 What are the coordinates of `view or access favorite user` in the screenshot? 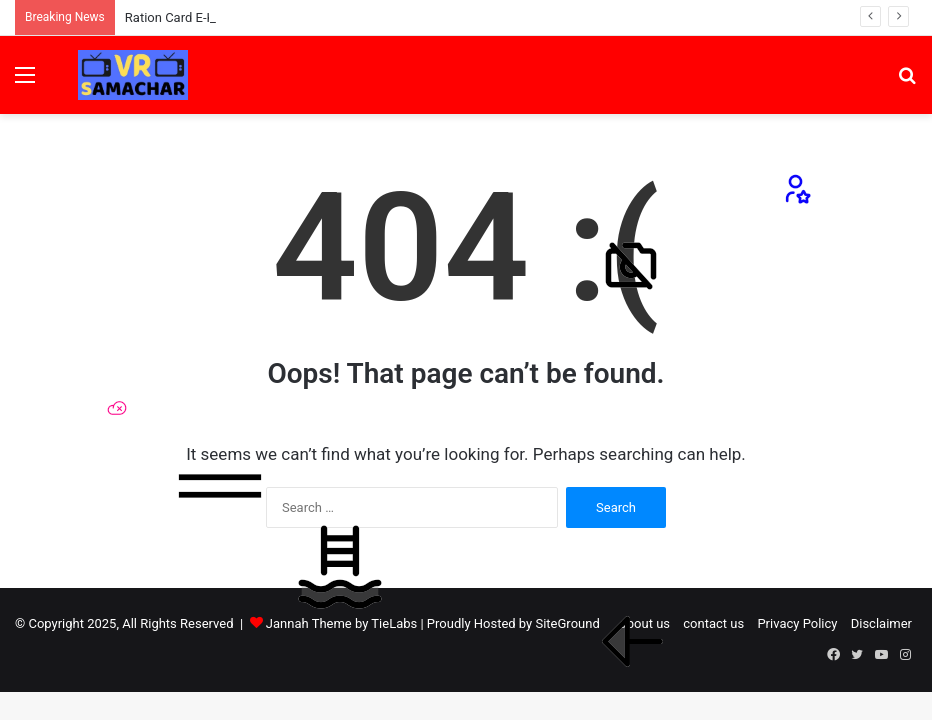 It's located at (795, 188).